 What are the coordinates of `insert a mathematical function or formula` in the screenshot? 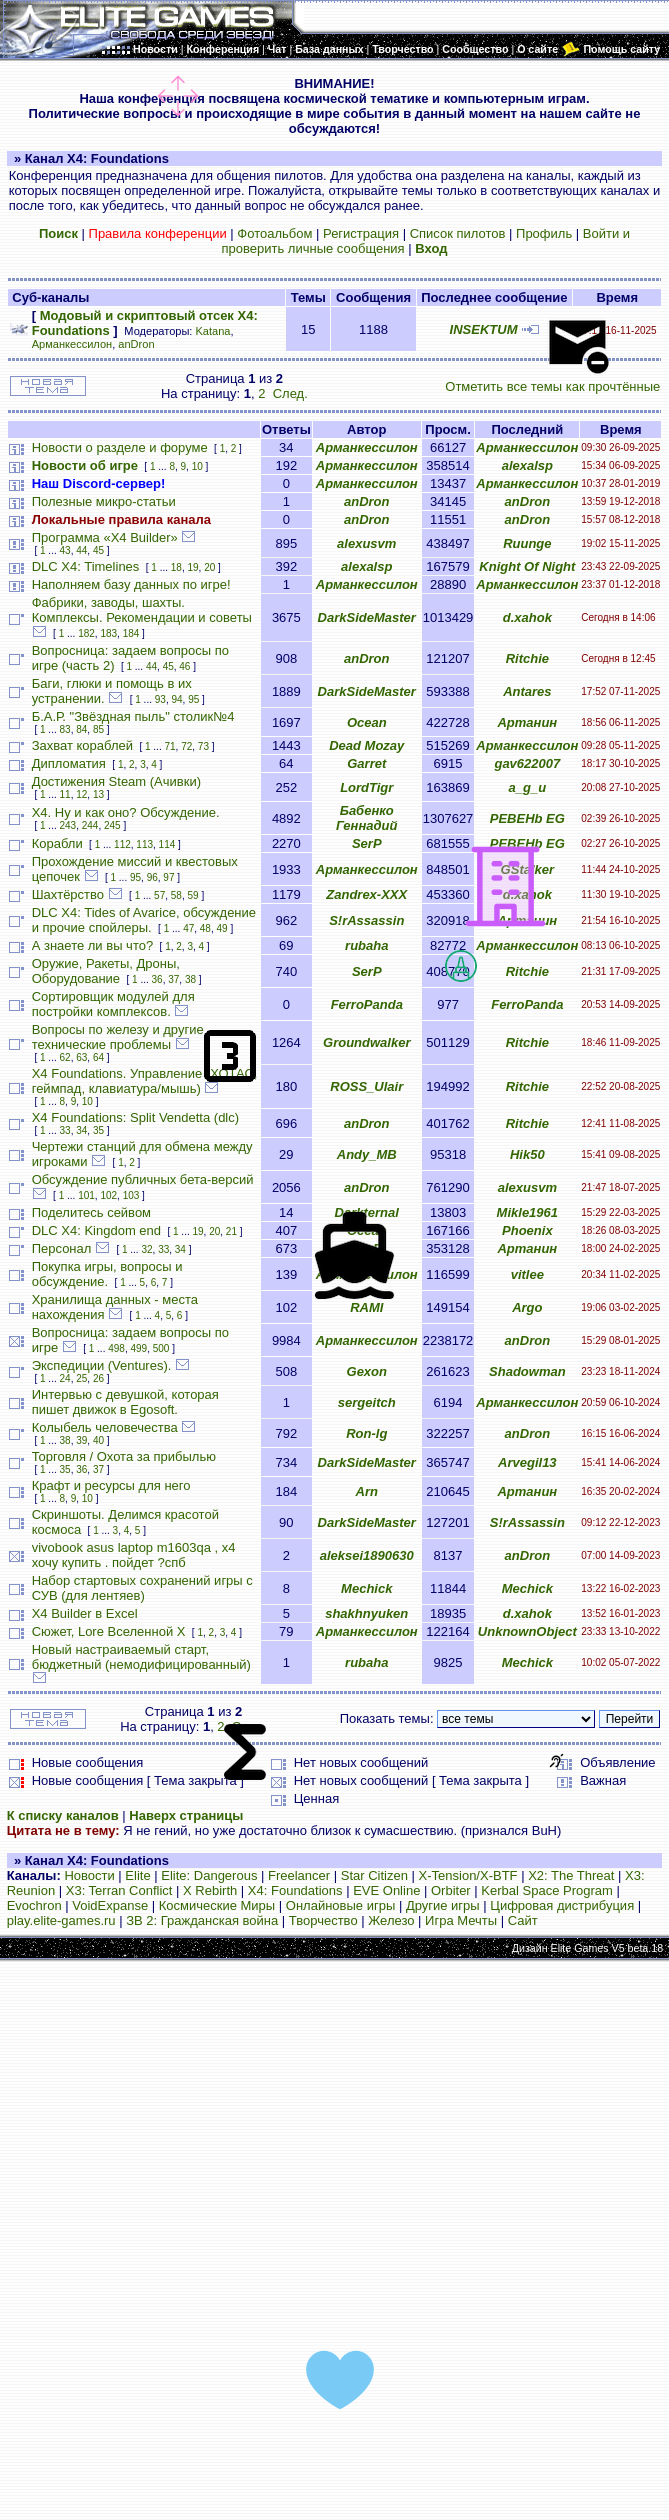 It's located at (245, 1752).